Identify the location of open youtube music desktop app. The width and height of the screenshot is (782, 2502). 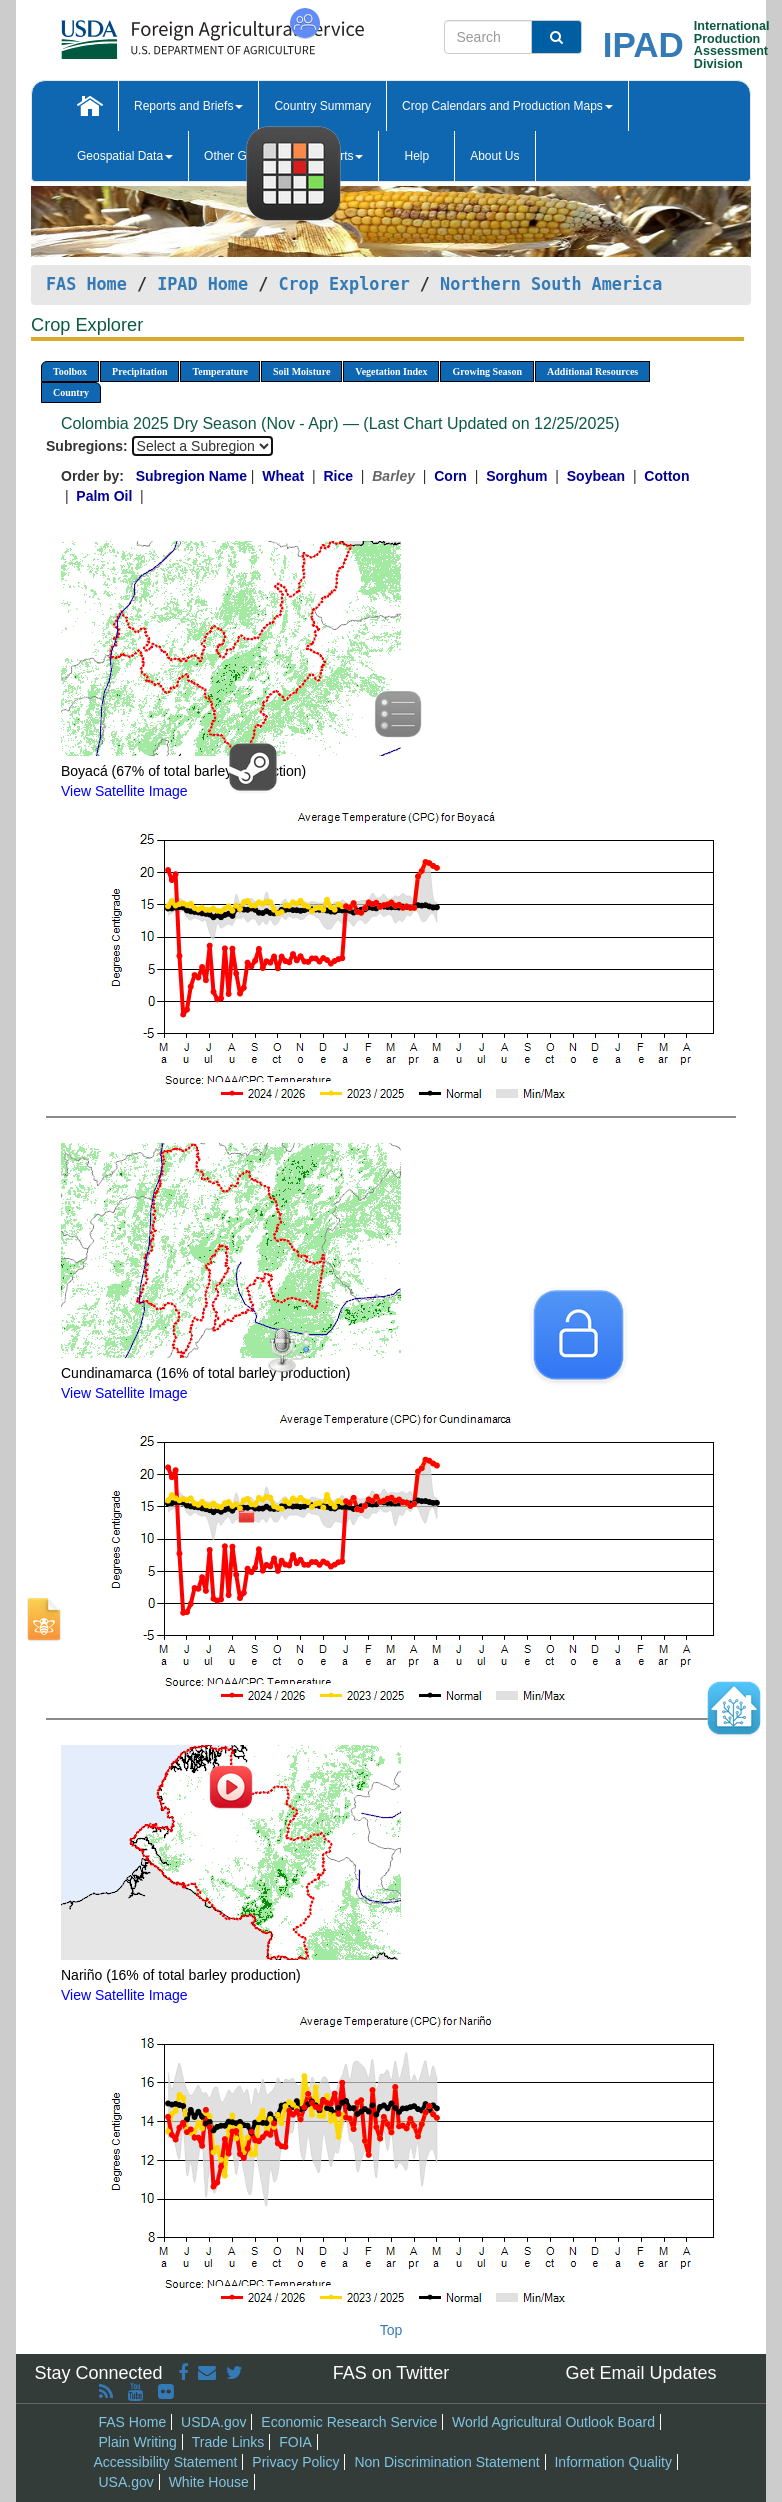
(231, 1787).